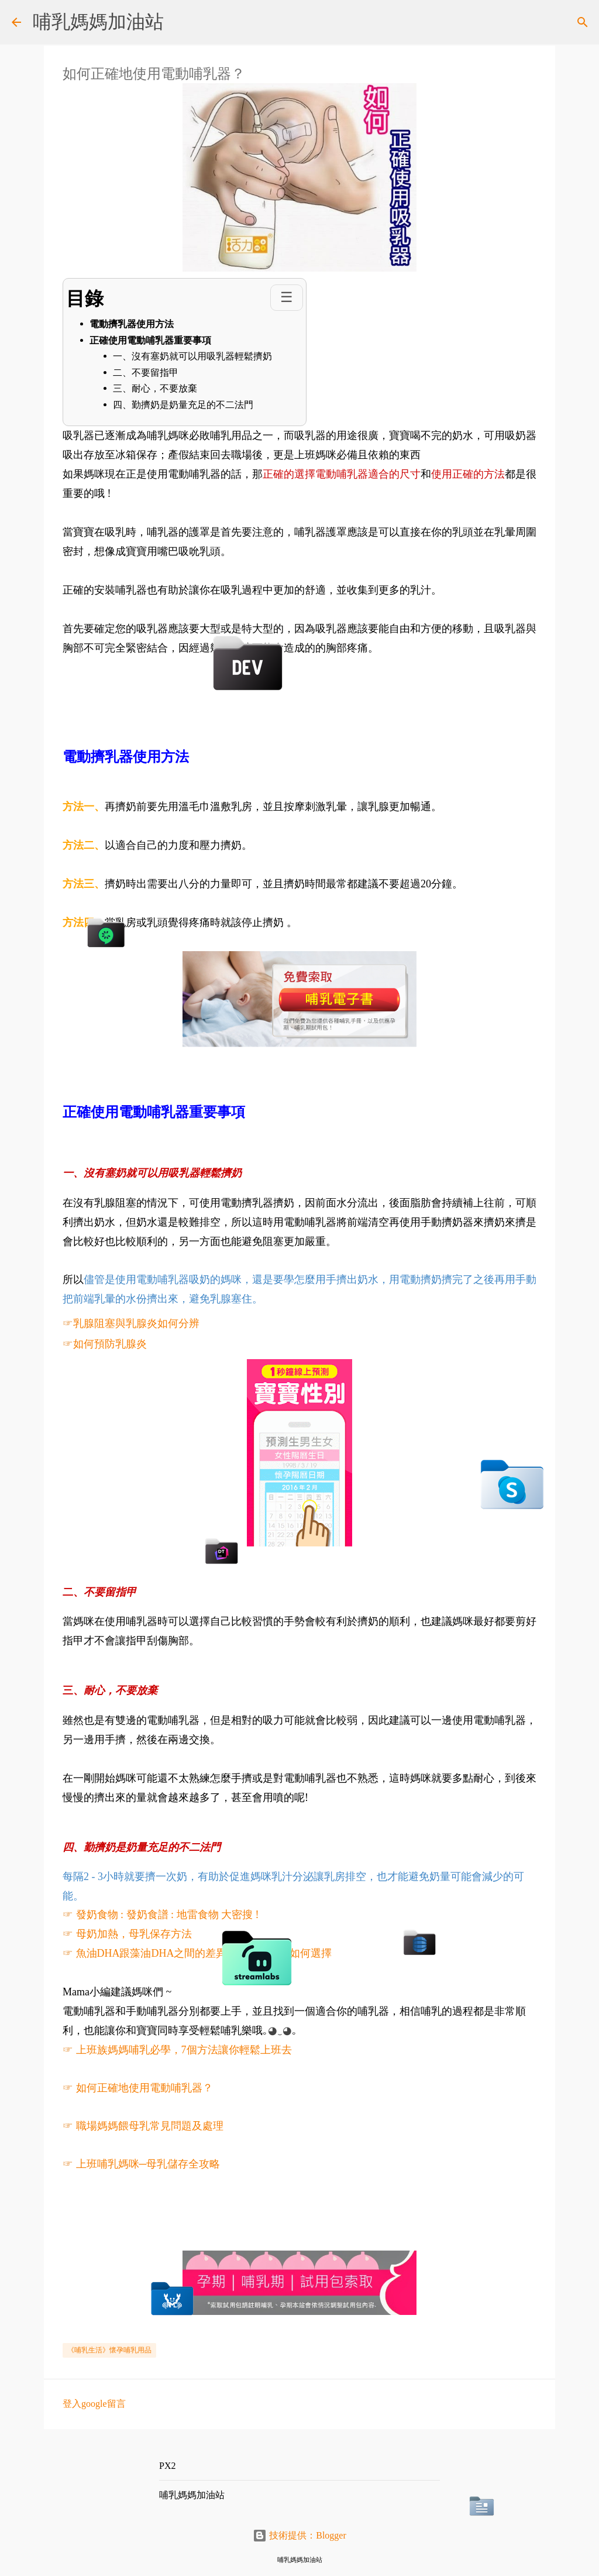 The height and width of the screenshot is (2576, 599). I want to click on open streamlabs project files folder, so click(256, 1960).